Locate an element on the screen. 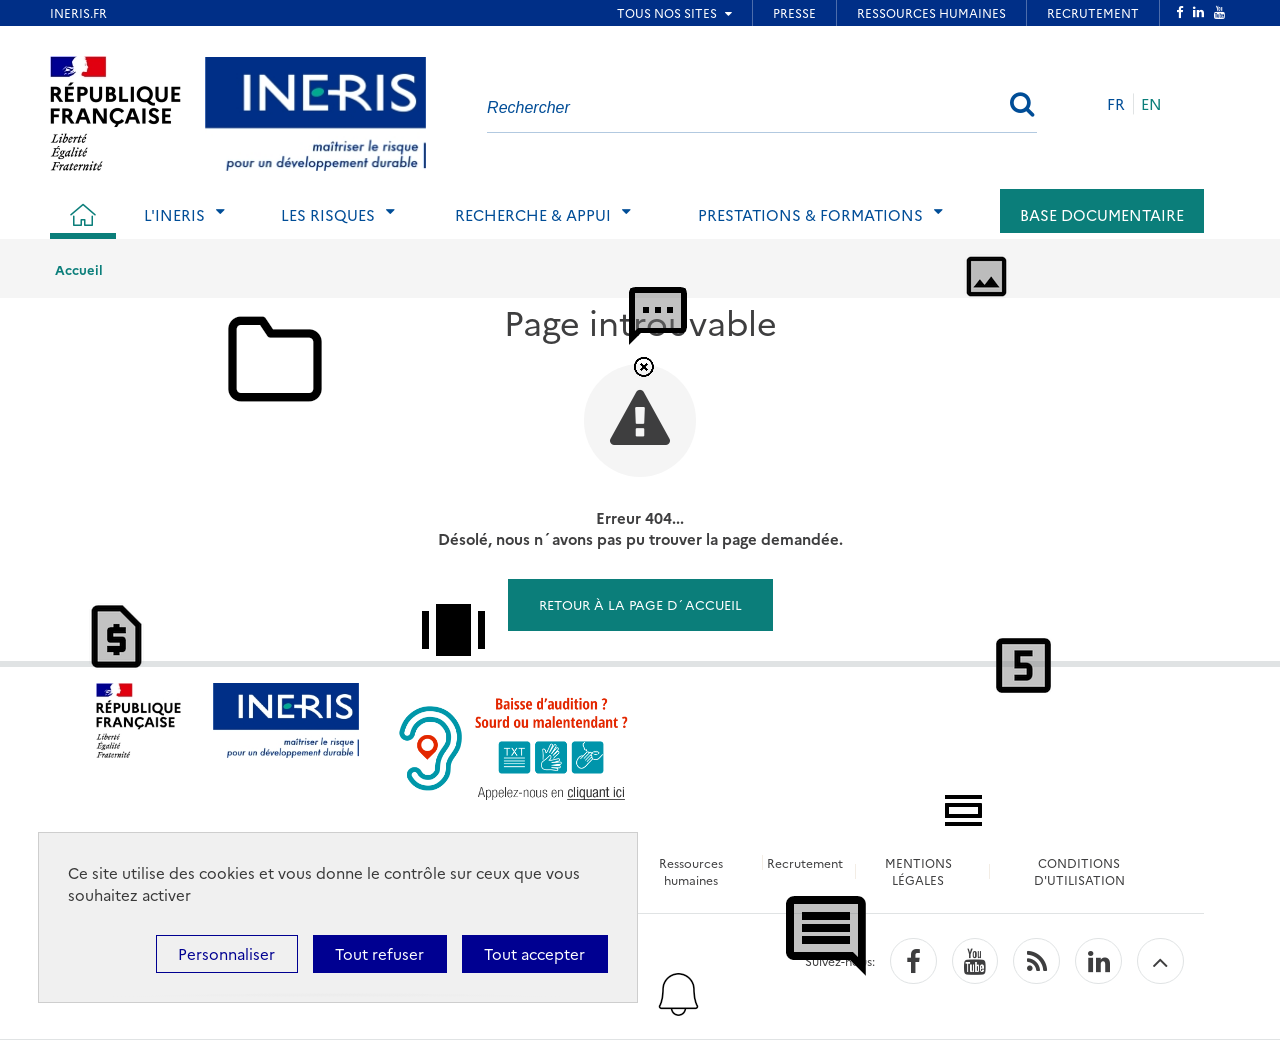 Image resolution: width=1280 pixels, height=1040 pixels. open folder to view files is located at coordinates (275, 359).